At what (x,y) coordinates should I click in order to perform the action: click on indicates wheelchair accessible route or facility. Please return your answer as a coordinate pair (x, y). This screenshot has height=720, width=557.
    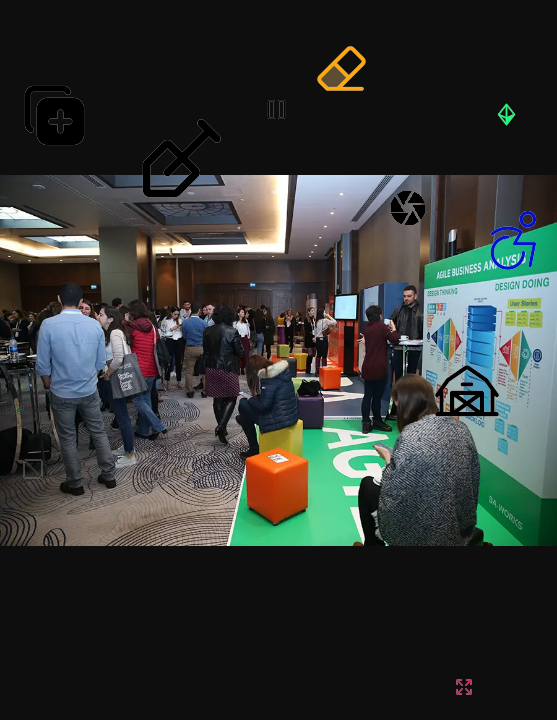
    Looking at the image, I should click on (514, 241).